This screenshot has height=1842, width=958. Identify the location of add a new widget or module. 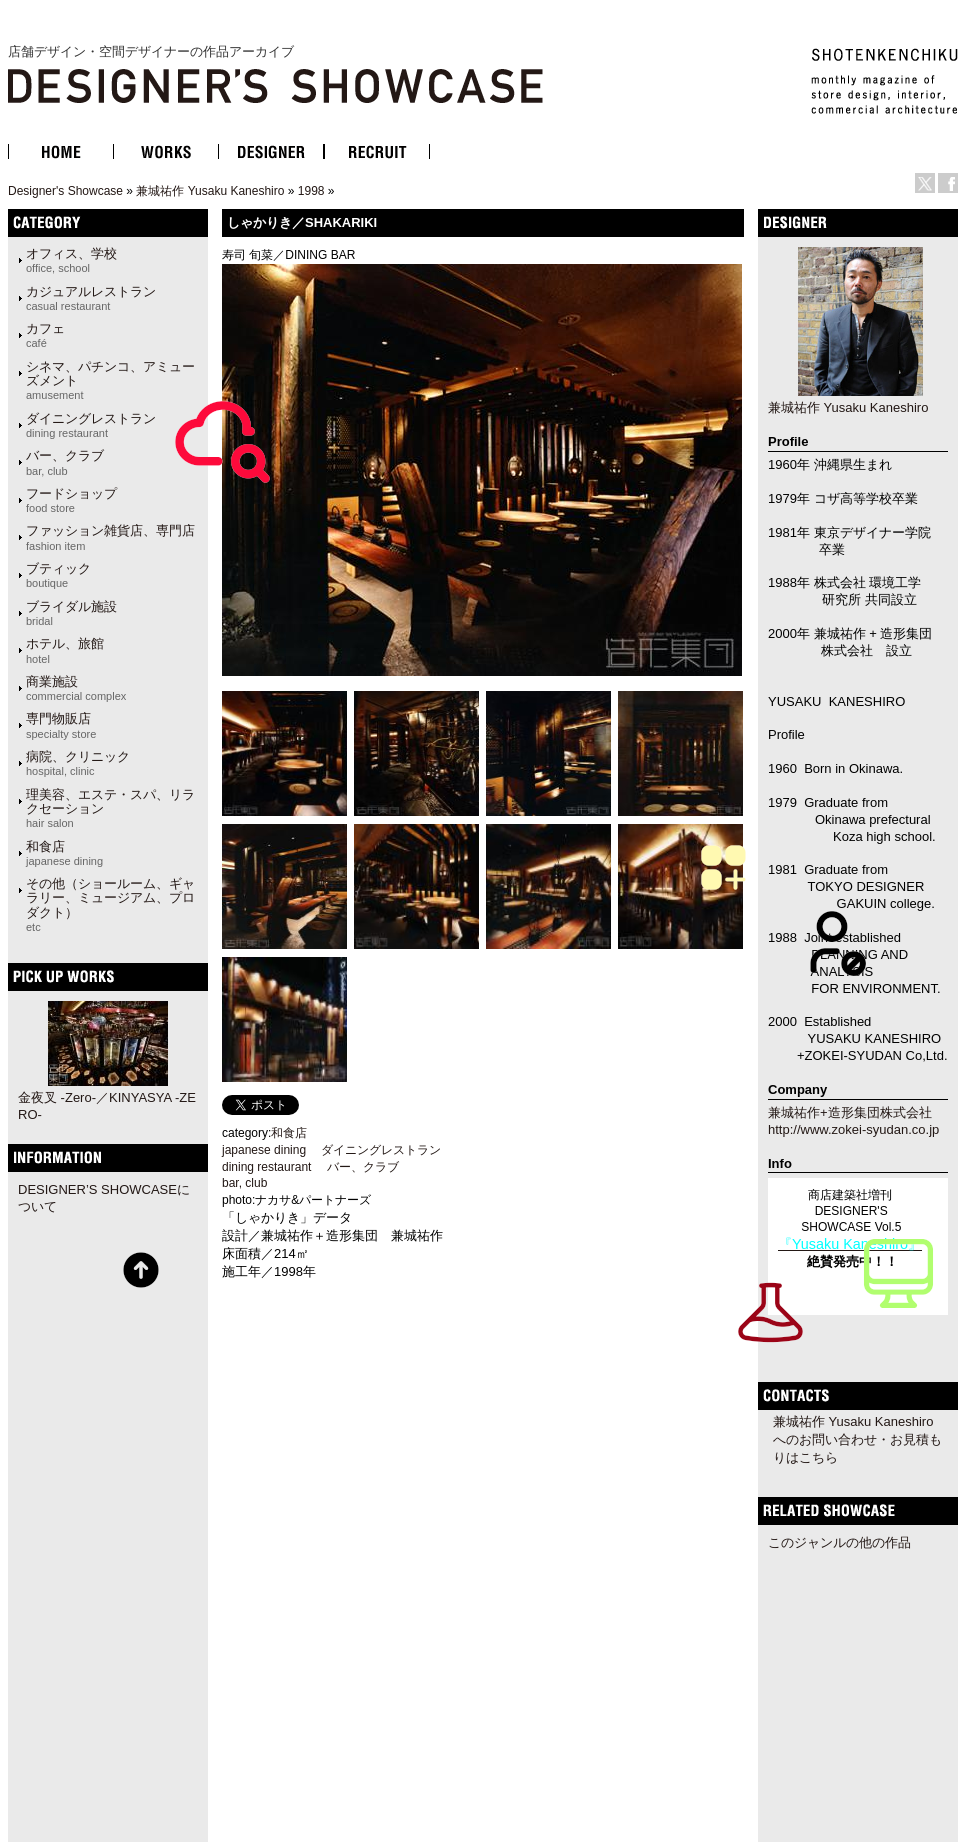
(723, 867).